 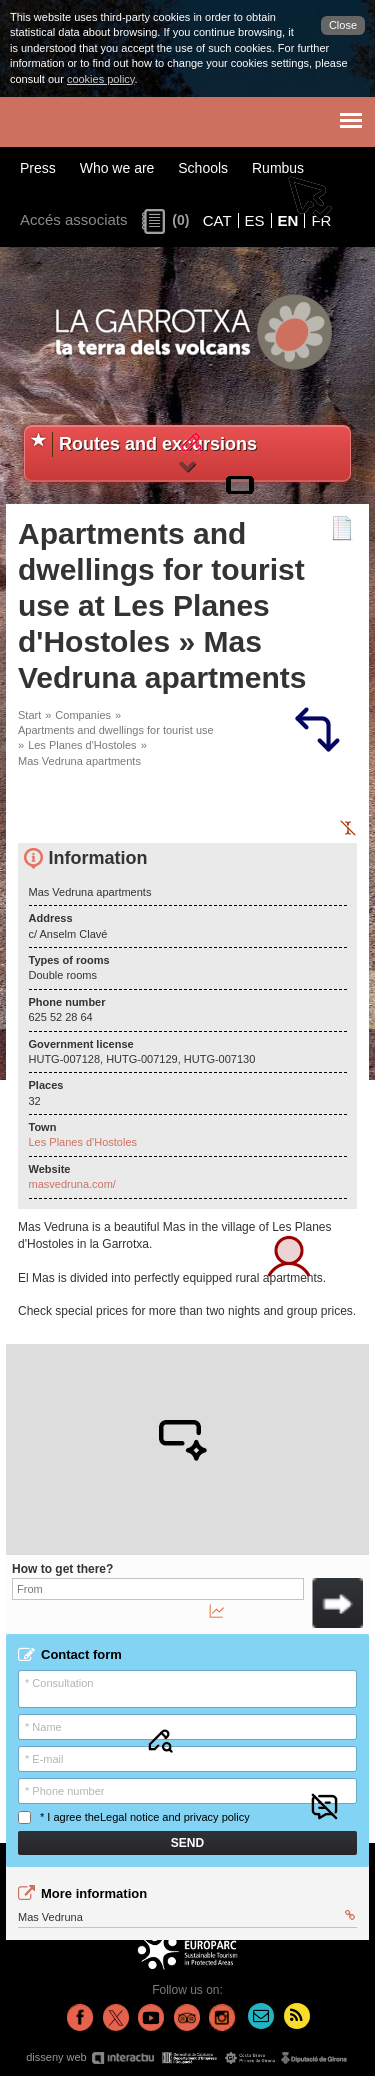 I want to click on messaging is disabled or unavailable, so click(x=324, y=1806).